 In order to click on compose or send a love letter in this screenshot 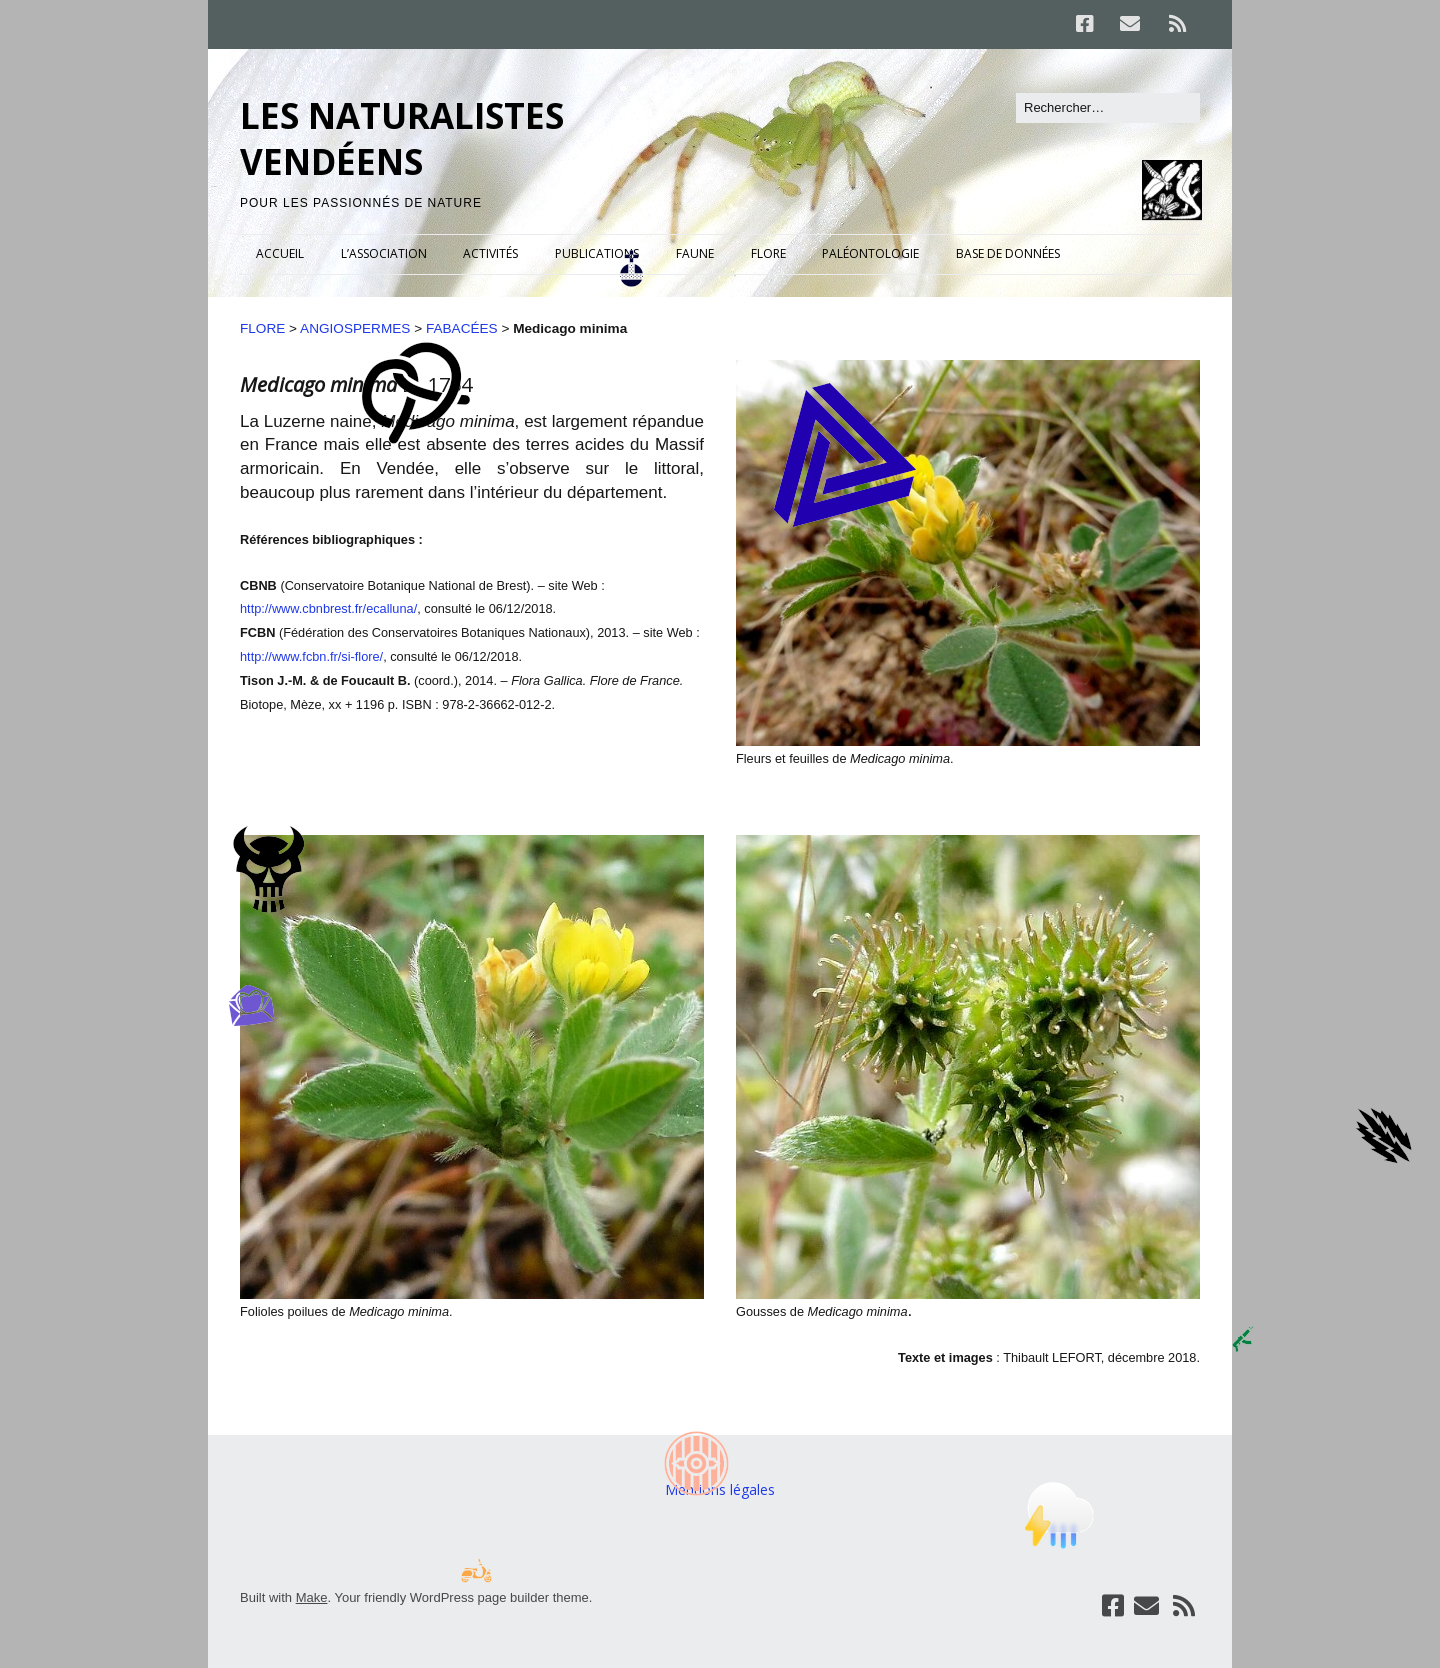, I will do `click(251, 1005)`.